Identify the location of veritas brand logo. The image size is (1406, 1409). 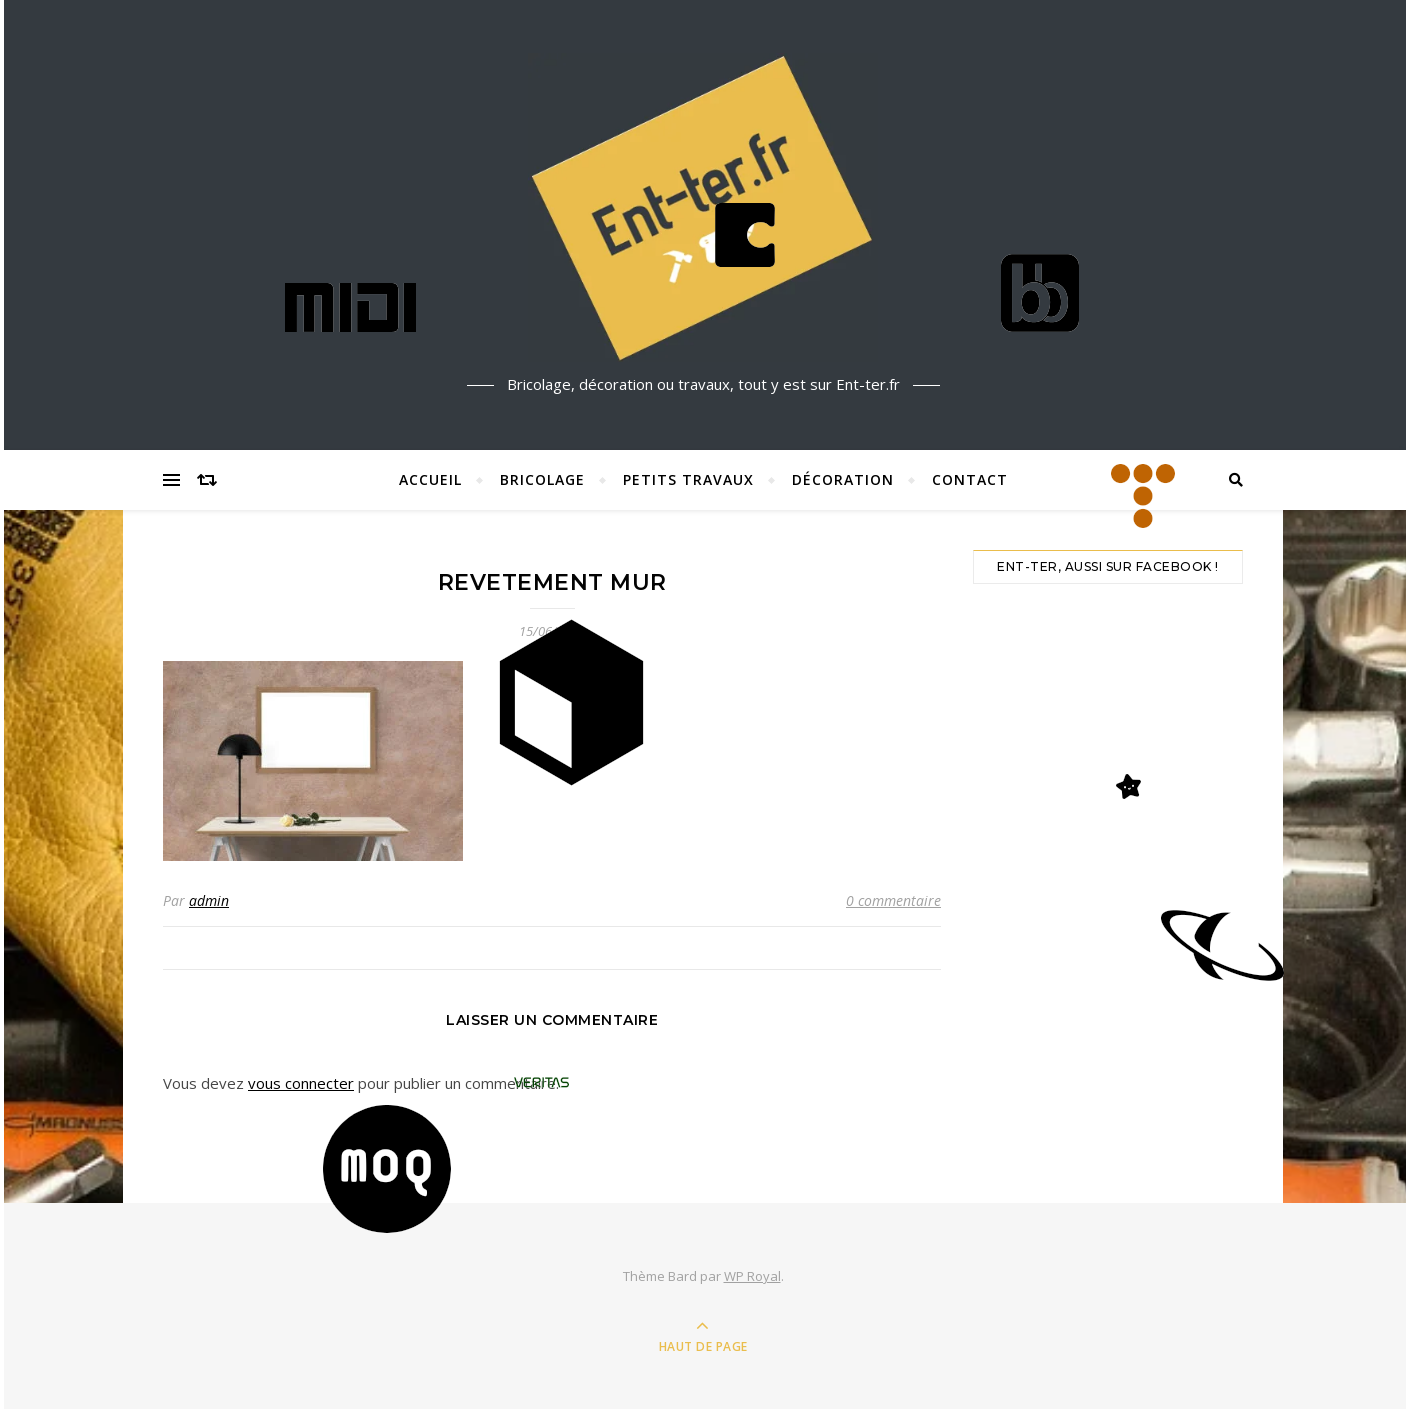
(541, 1082).